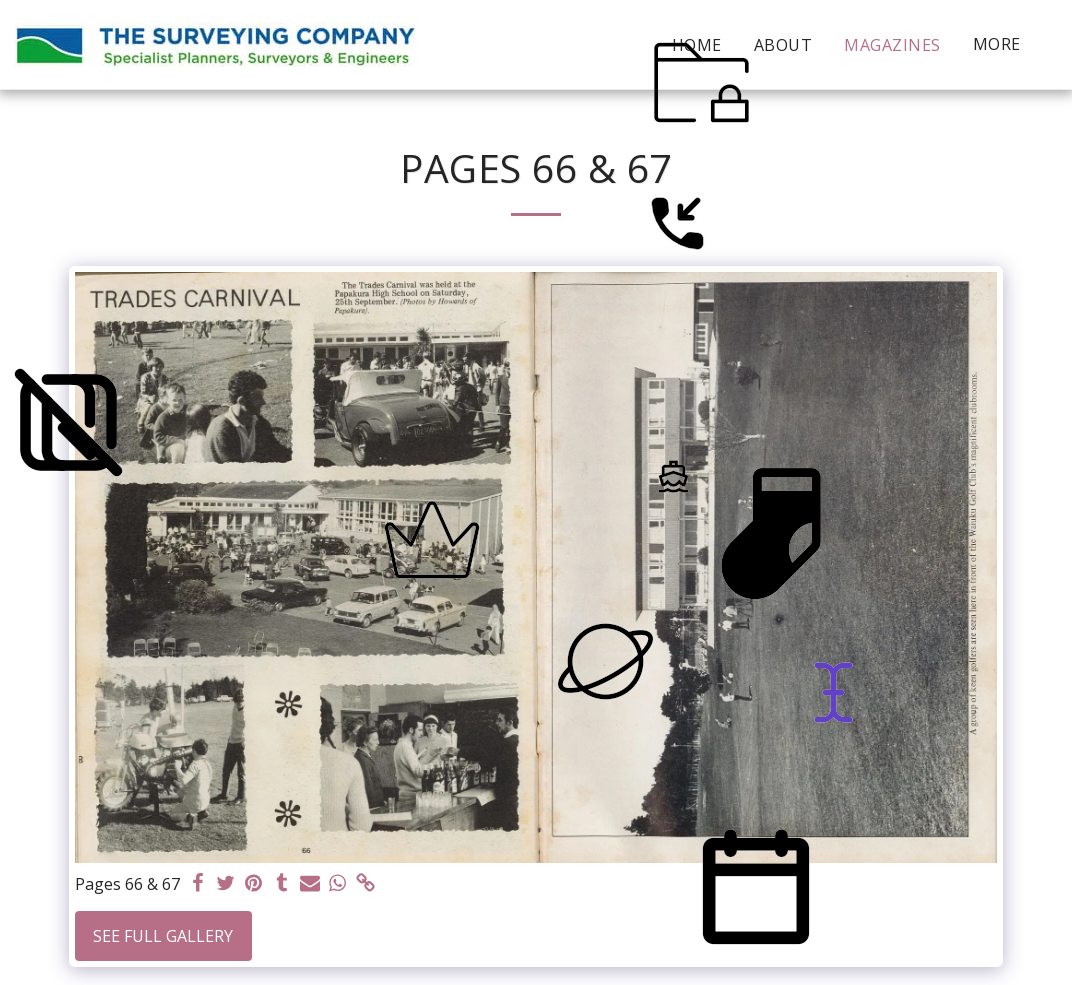 Image resolution: width=1072 pixels, height=985 pixels. I want to click on access a password-protected folder, so click(701, 82).